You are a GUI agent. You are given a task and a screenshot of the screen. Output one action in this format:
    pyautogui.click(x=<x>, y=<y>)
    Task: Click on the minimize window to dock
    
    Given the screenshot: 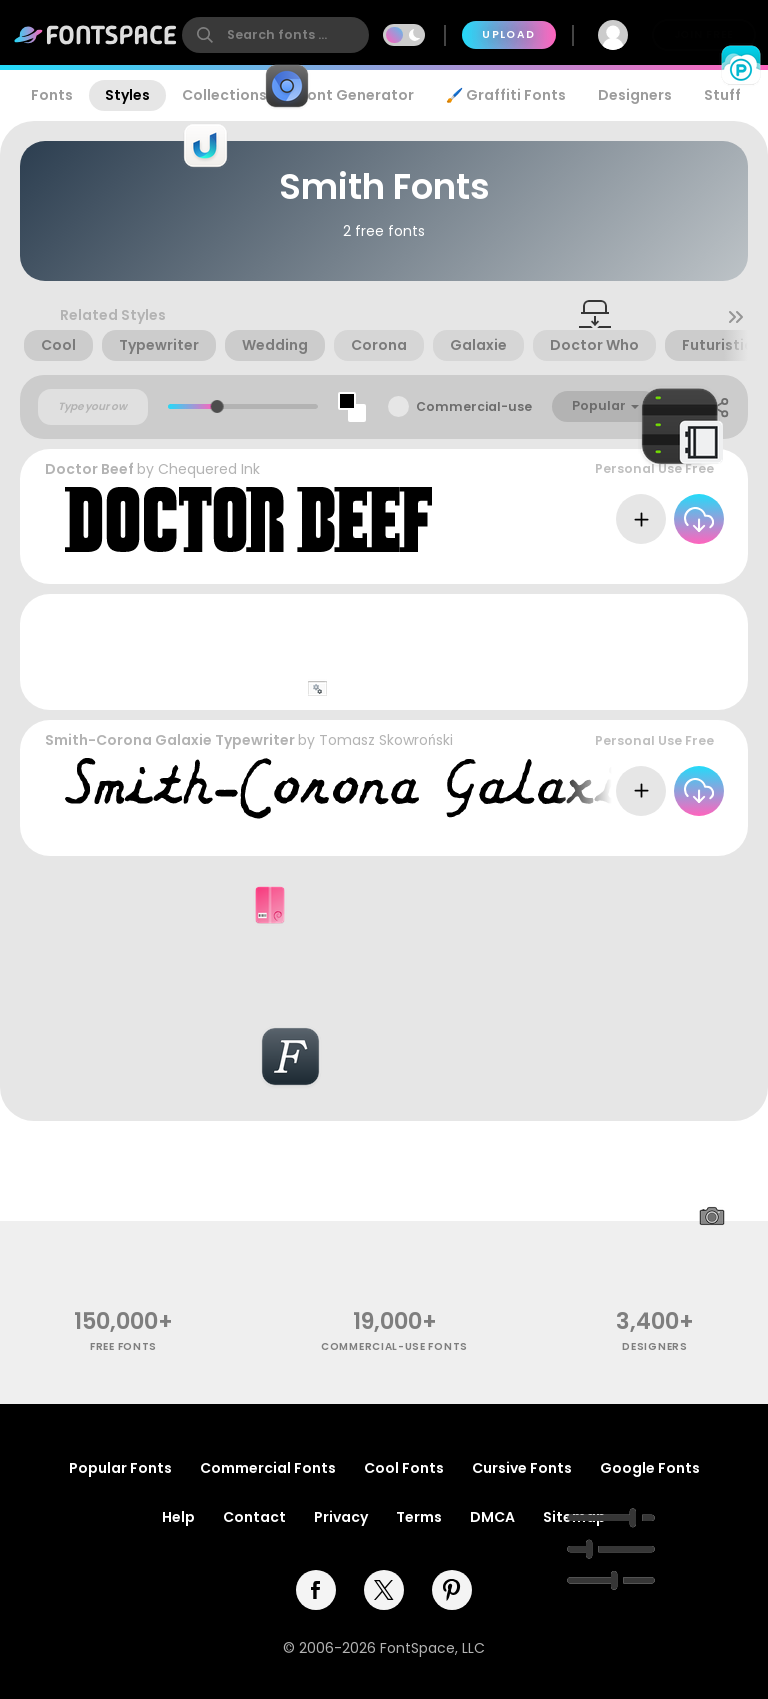 What is the action you would take?
    pyautogui.click(x=595, y=314)
    